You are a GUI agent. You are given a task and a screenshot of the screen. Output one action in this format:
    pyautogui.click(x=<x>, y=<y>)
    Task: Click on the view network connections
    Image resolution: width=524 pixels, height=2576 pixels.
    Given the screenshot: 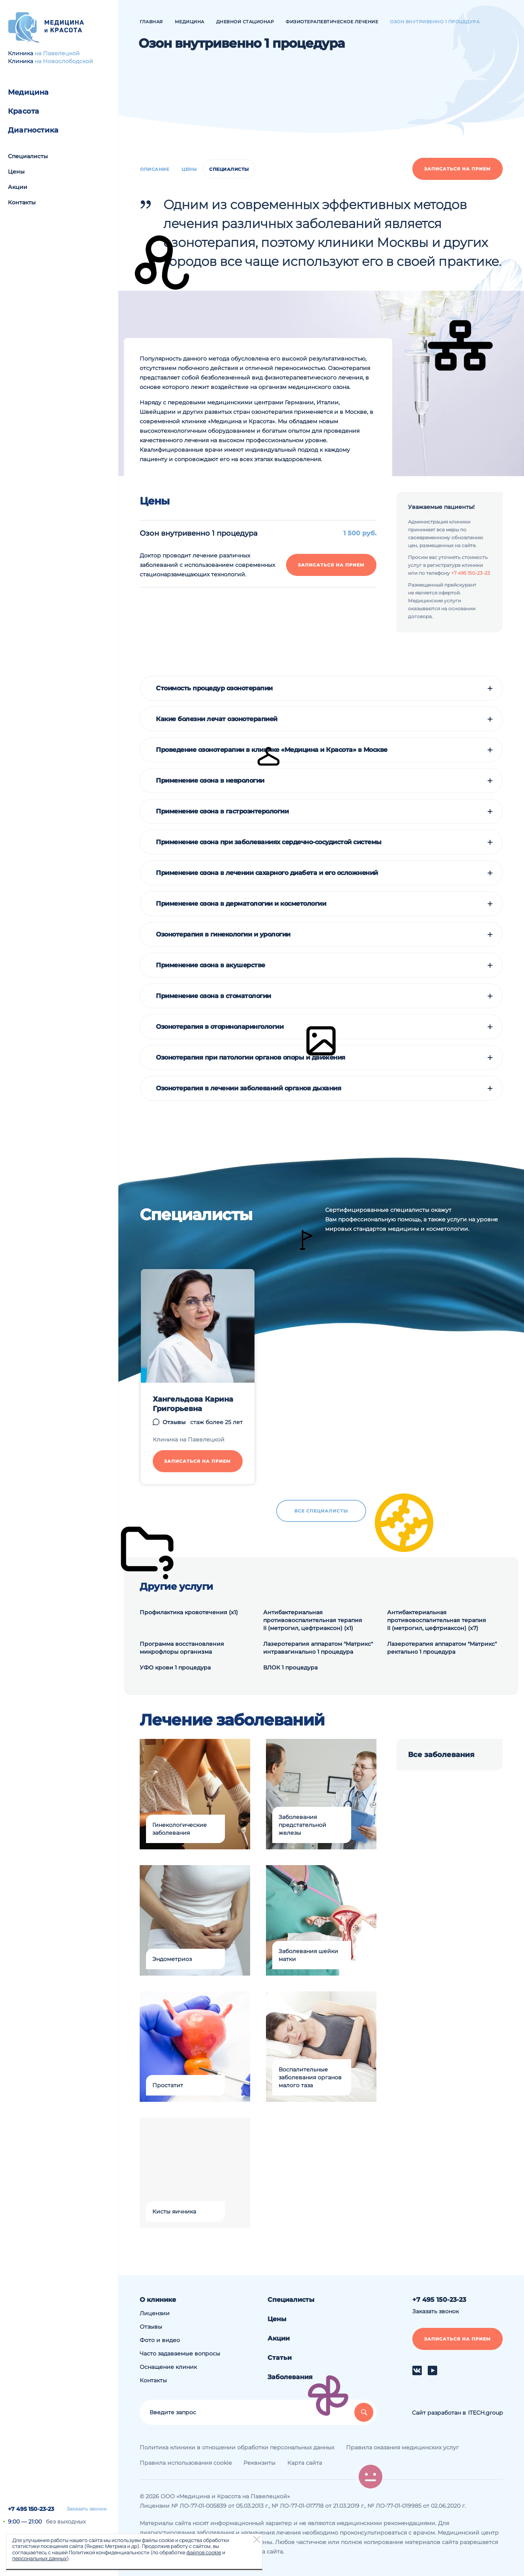 What is the action you would take?
    pyautogui.click(x=460, y=345)
    